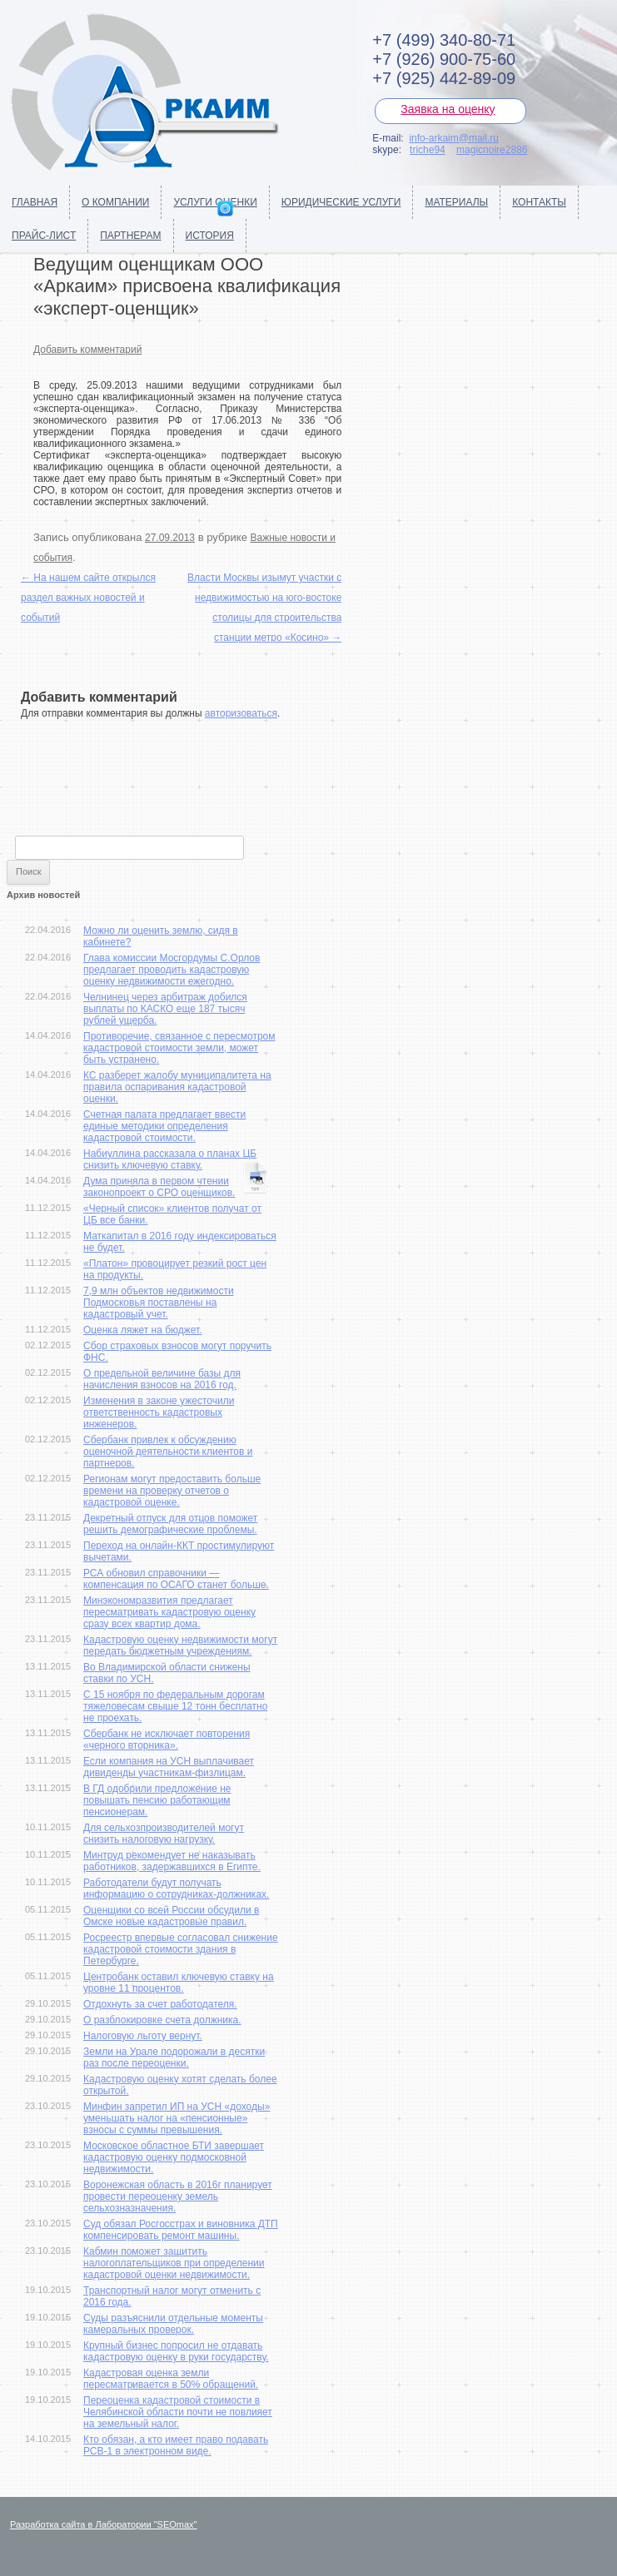 This screenshot has width=617, height=2576. I want to click on open zen browser (twilight variant), so click(225, 208).